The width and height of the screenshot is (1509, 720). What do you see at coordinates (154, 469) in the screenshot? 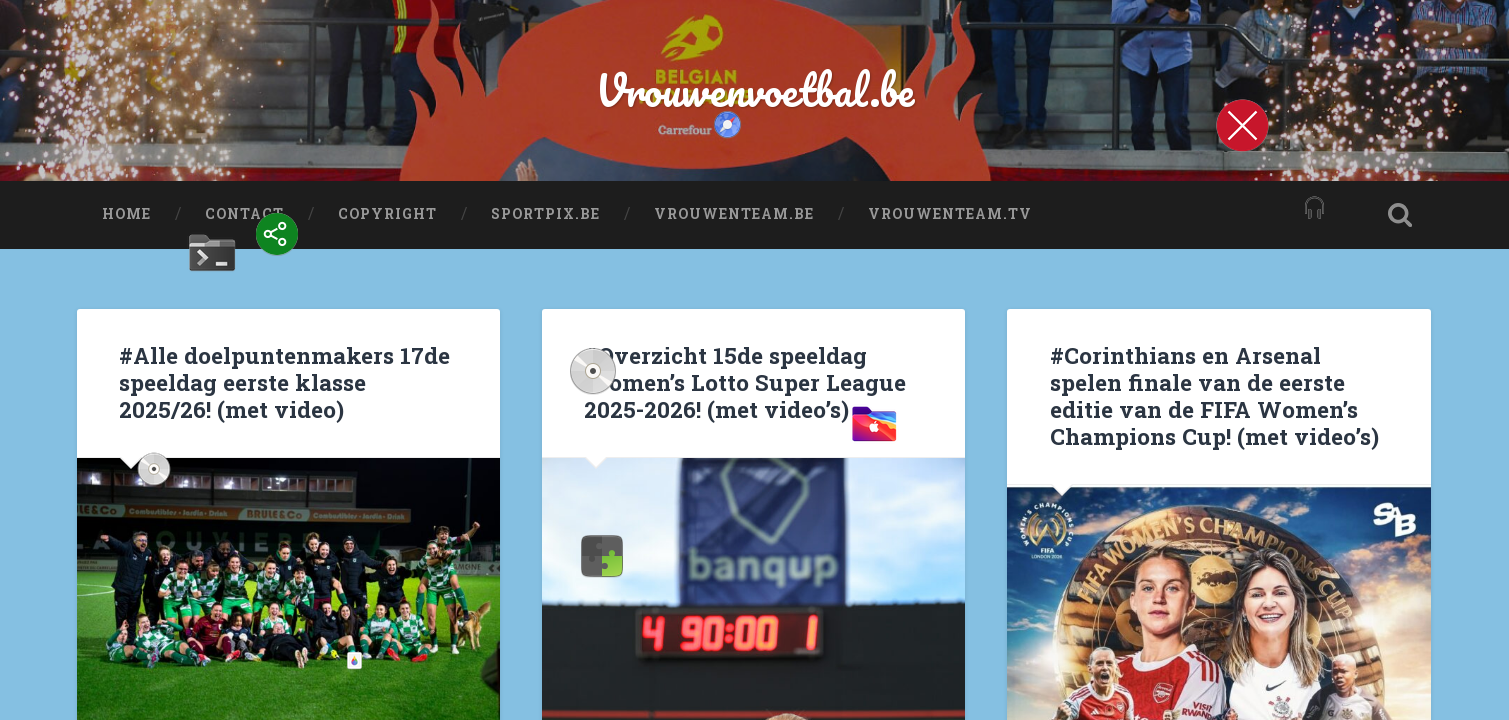
I see `unmount or eject a DVD disc` at bounding box center [154, 469].